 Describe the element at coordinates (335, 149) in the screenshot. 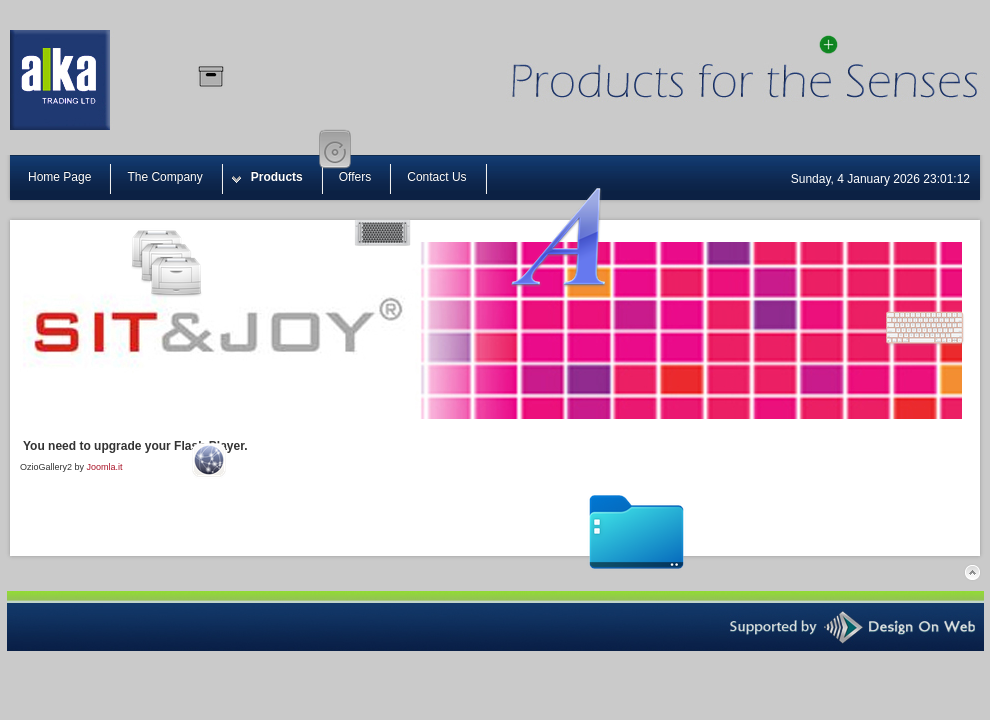

I see `access hard drive storage` at that location.